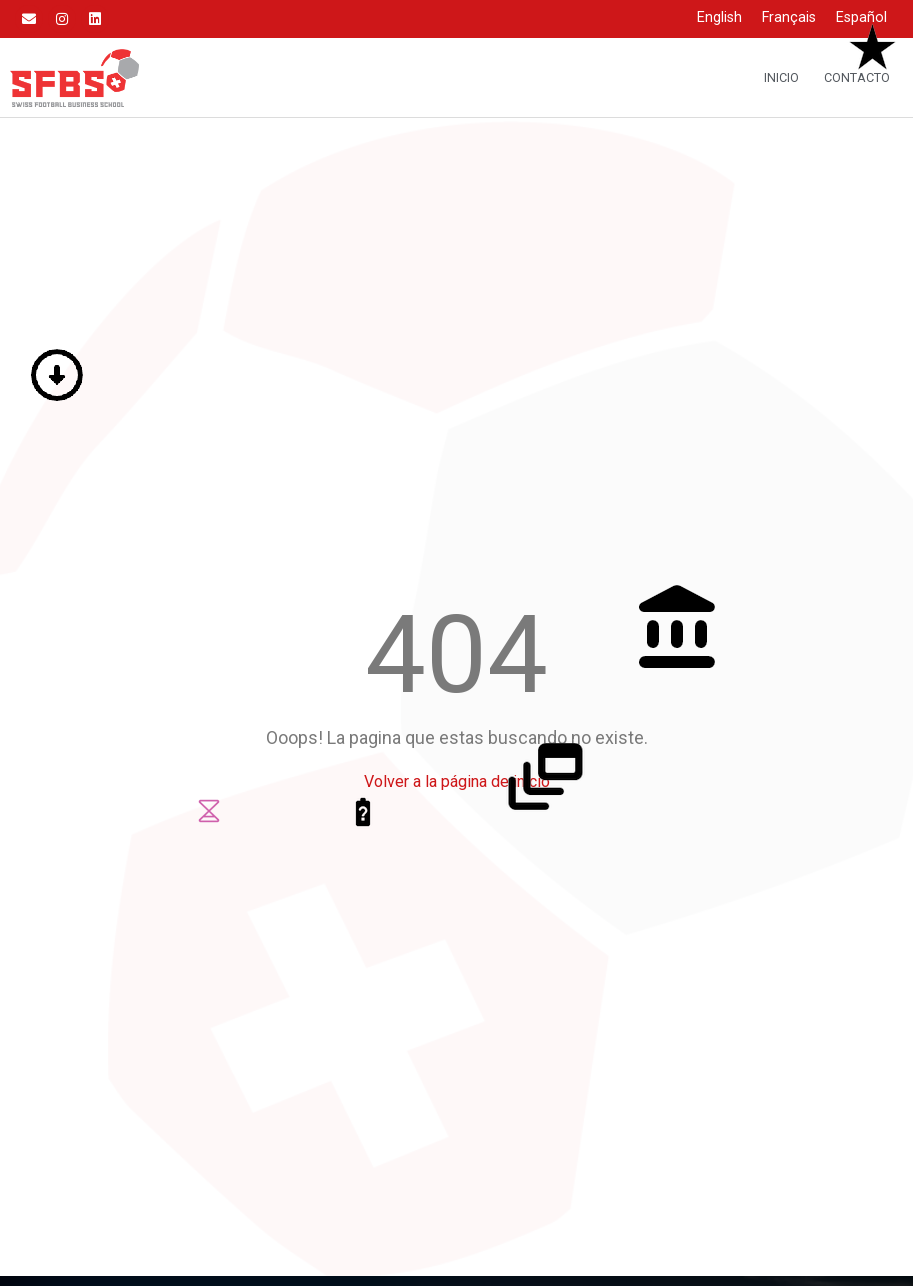 This screenshot has width=913, height=1286. I want to click on download file or content, so click(57, 375).